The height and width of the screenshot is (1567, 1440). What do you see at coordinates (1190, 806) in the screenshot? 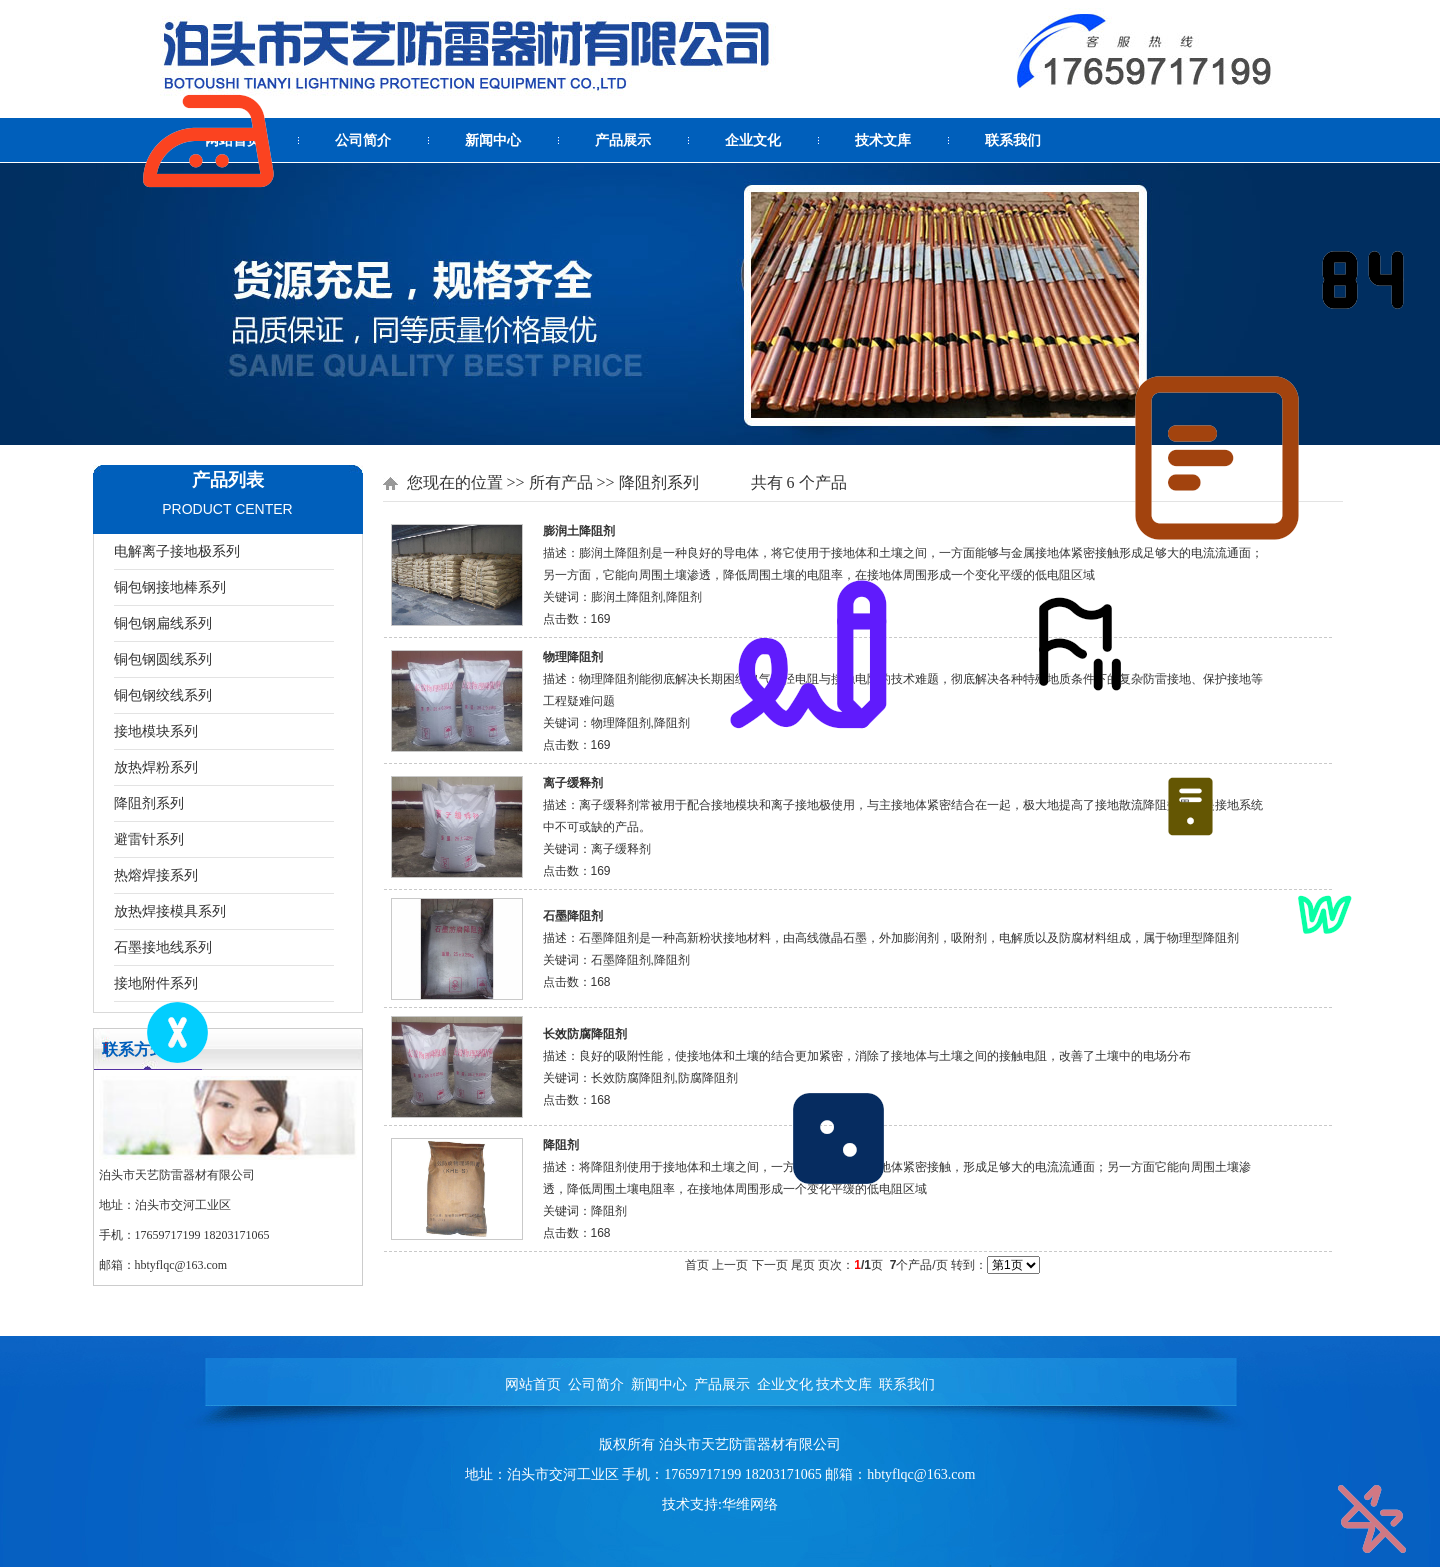
I see `access server or desktop computer settings` at bounding box center [1190, 806].